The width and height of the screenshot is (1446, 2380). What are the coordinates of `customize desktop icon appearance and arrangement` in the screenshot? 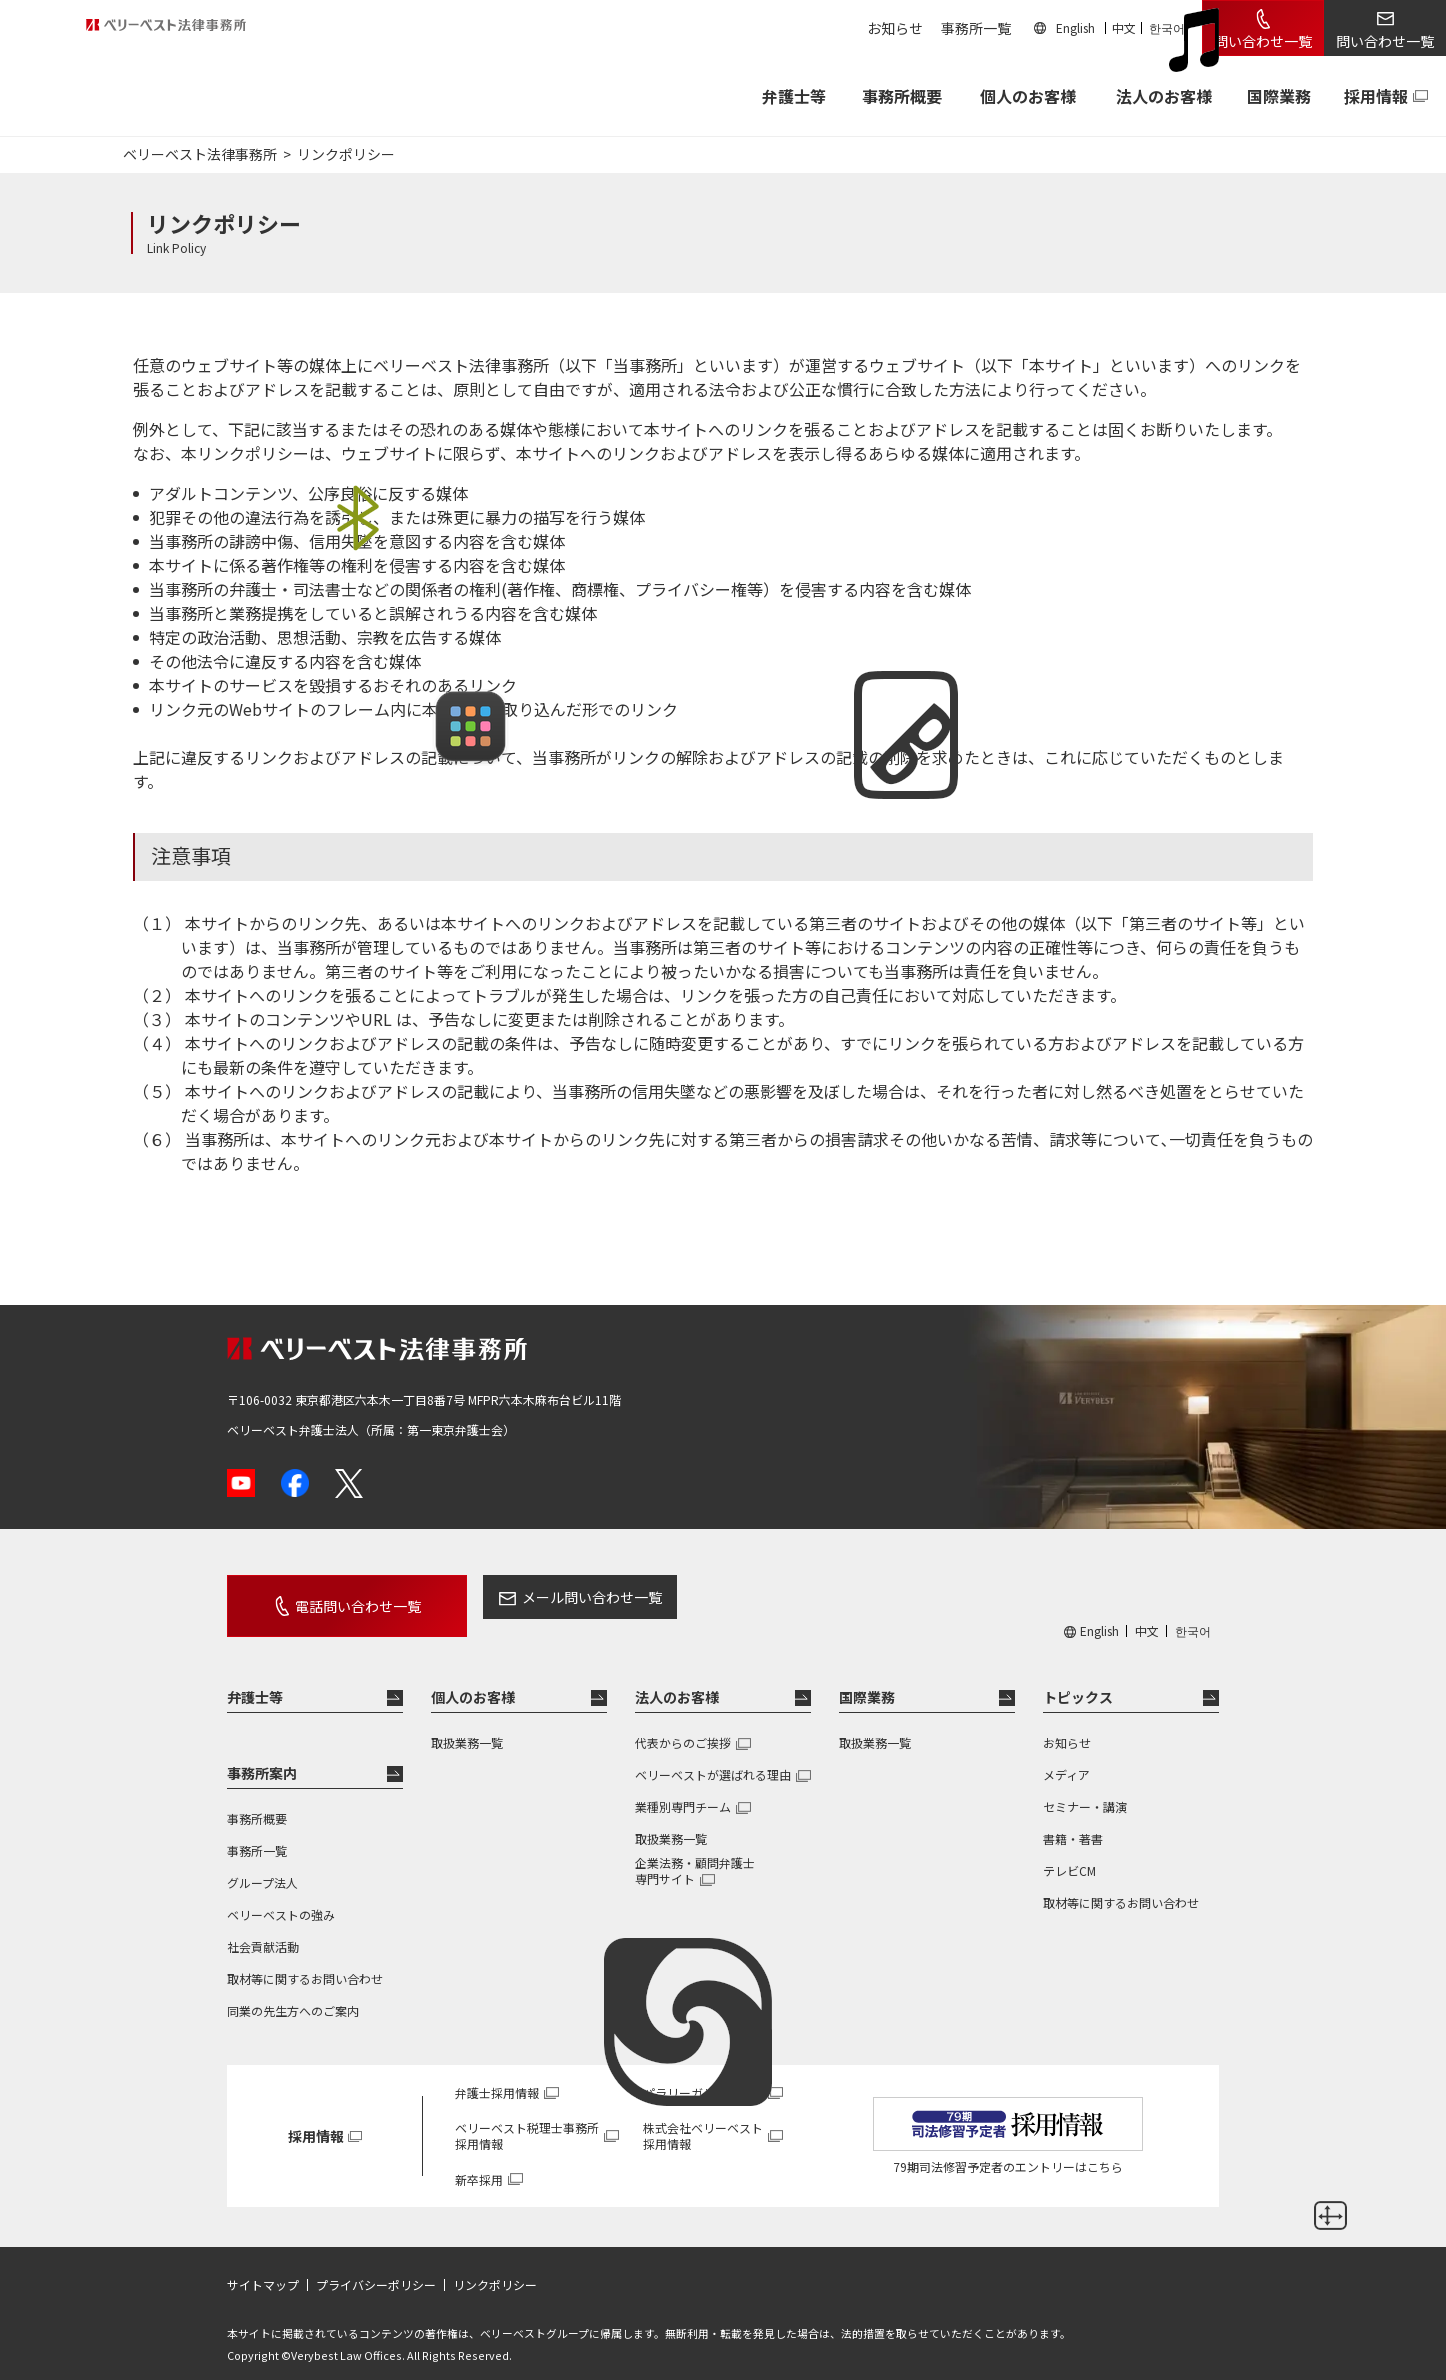 It's located at (470, 727).